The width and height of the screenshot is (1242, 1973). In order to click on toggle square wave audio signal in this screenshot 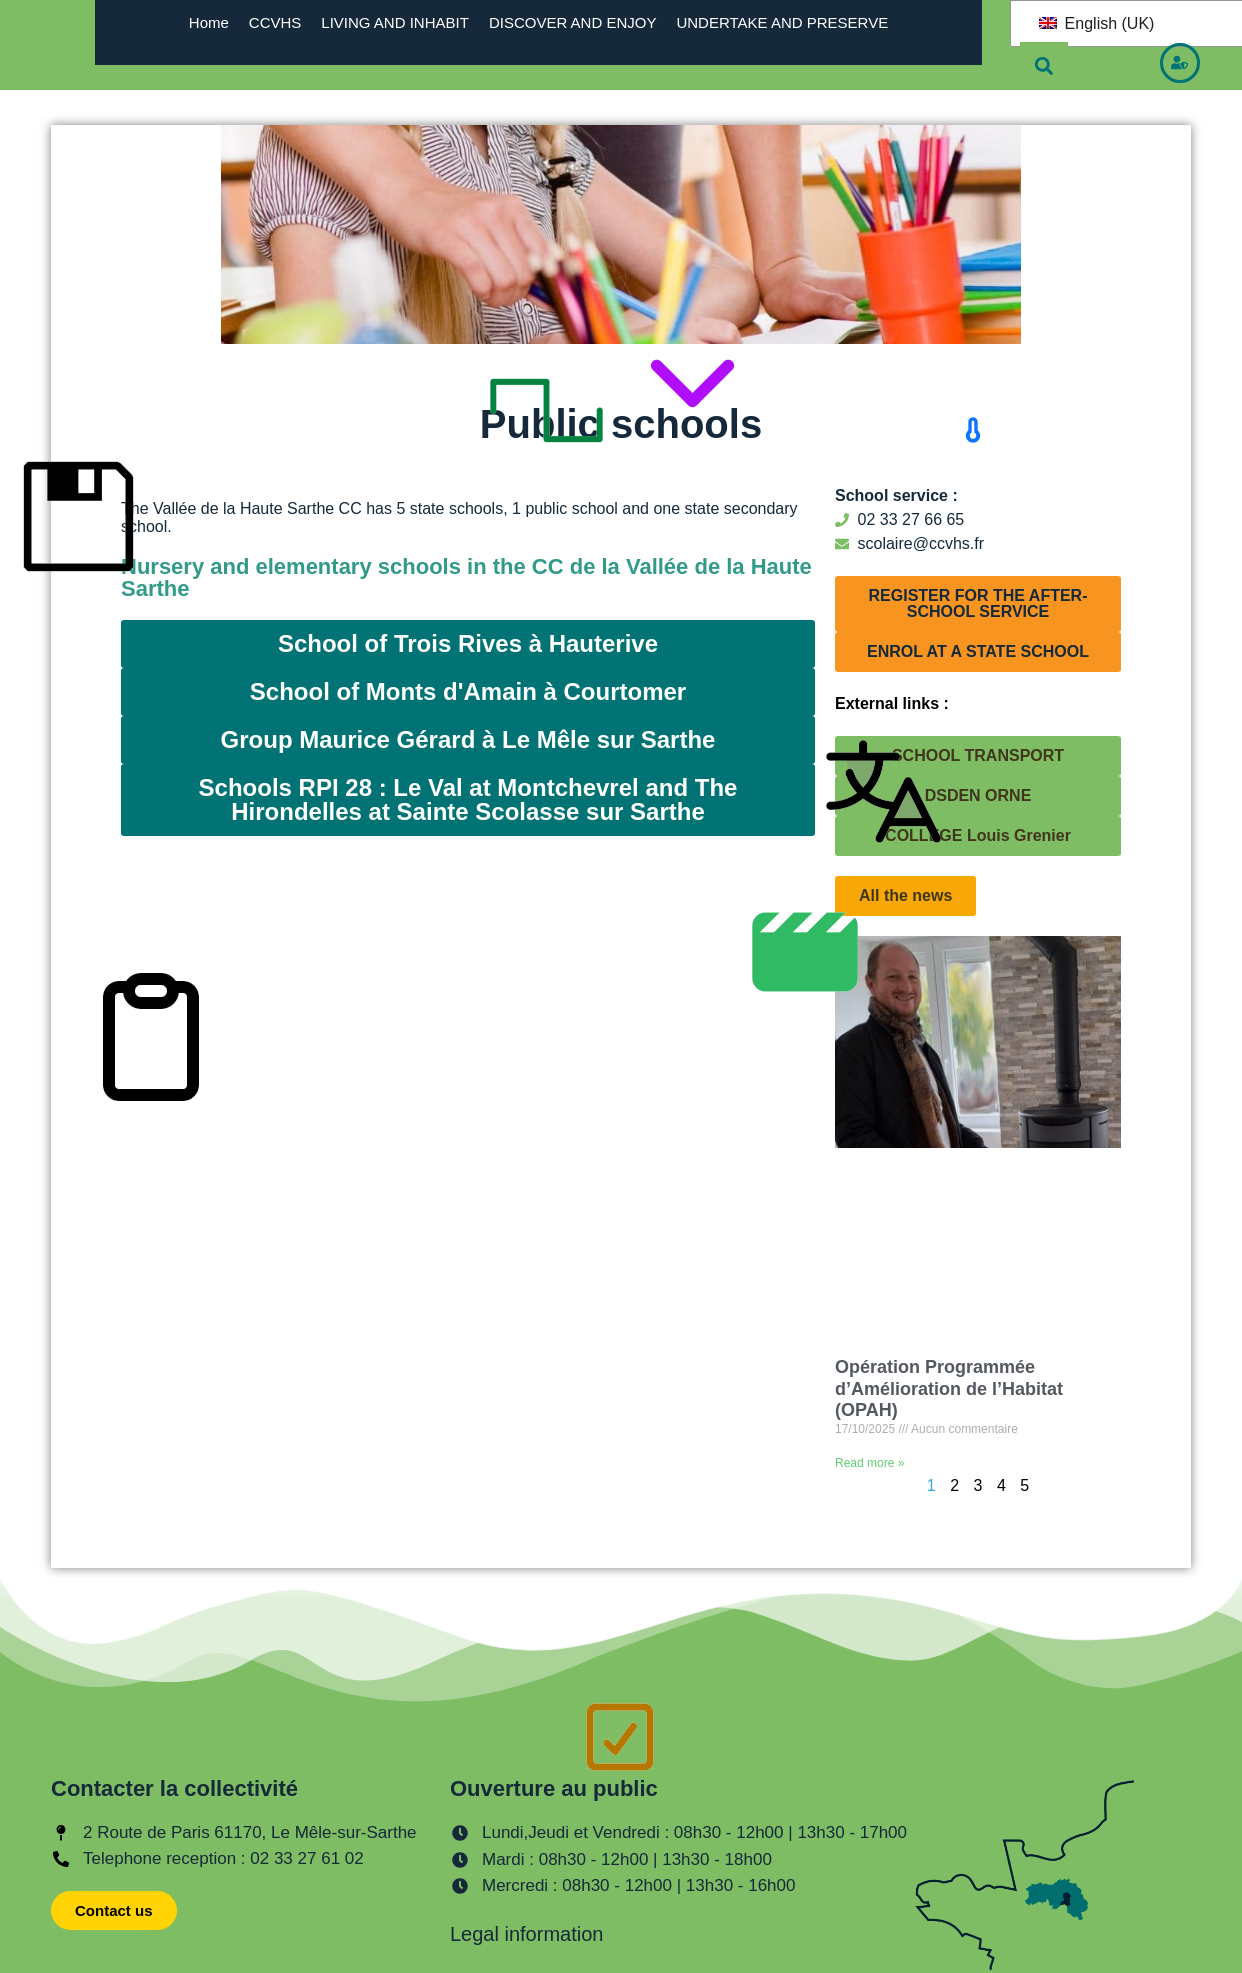, I will do `click(546, 410)`.